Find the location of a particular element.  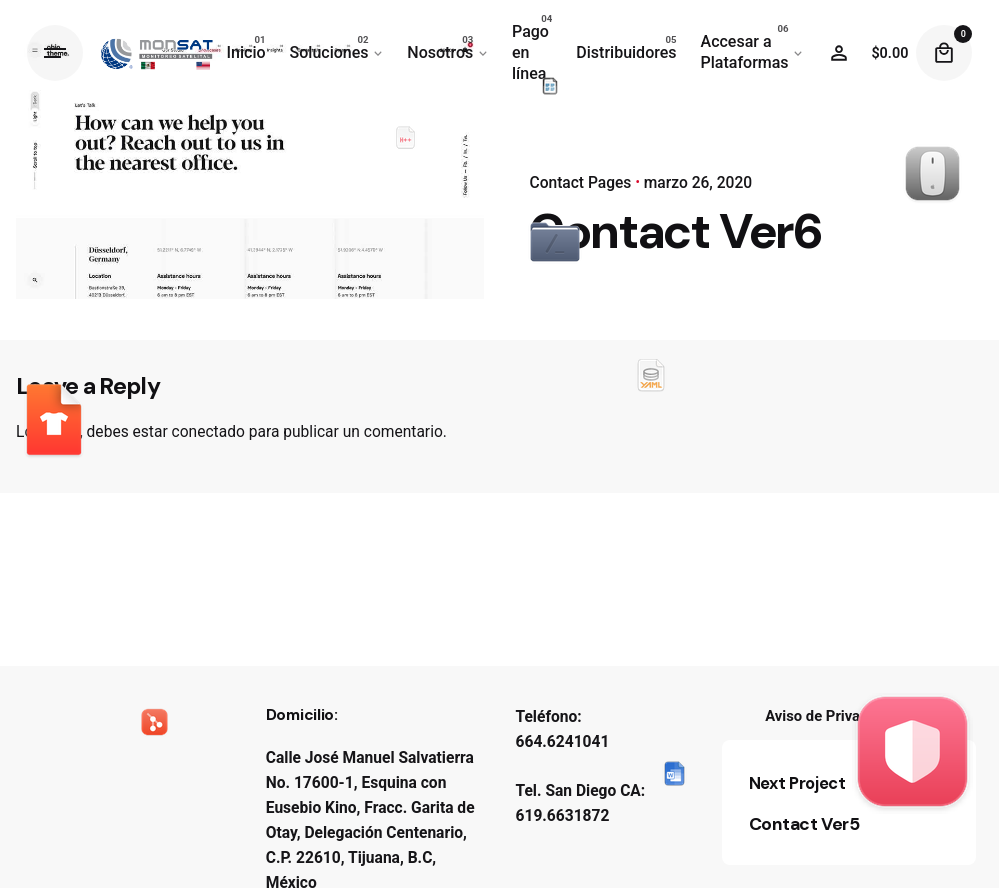

a microsoft word document file is located at coordinates (674, 773).